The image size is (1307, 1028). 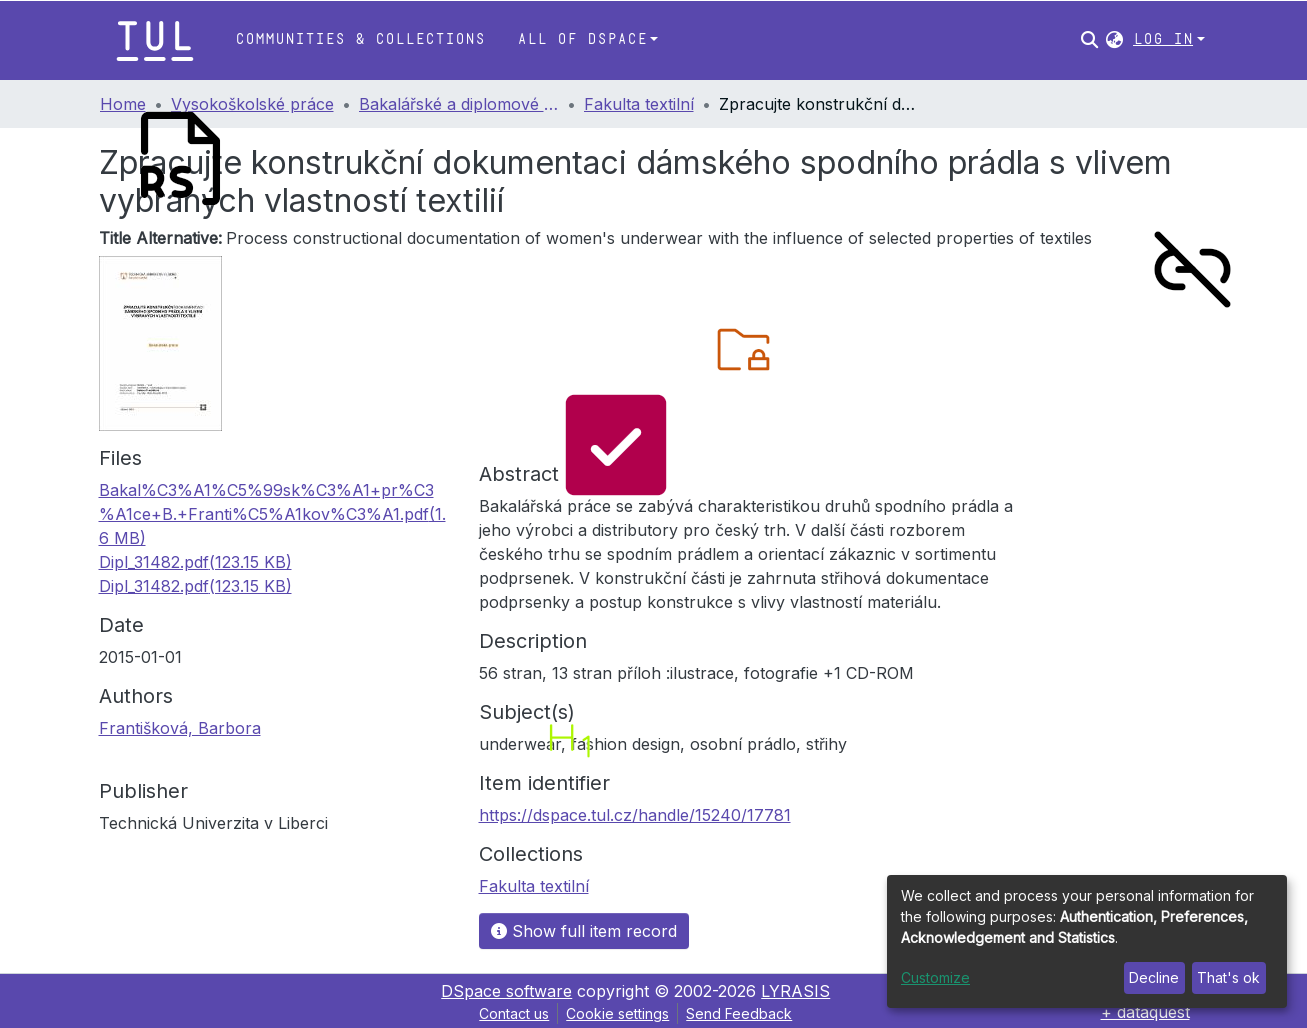 What do you see at coordinates (569, 740) in the screenshot?
I see `format text as heading level 1` at bounding box center [569, 740].